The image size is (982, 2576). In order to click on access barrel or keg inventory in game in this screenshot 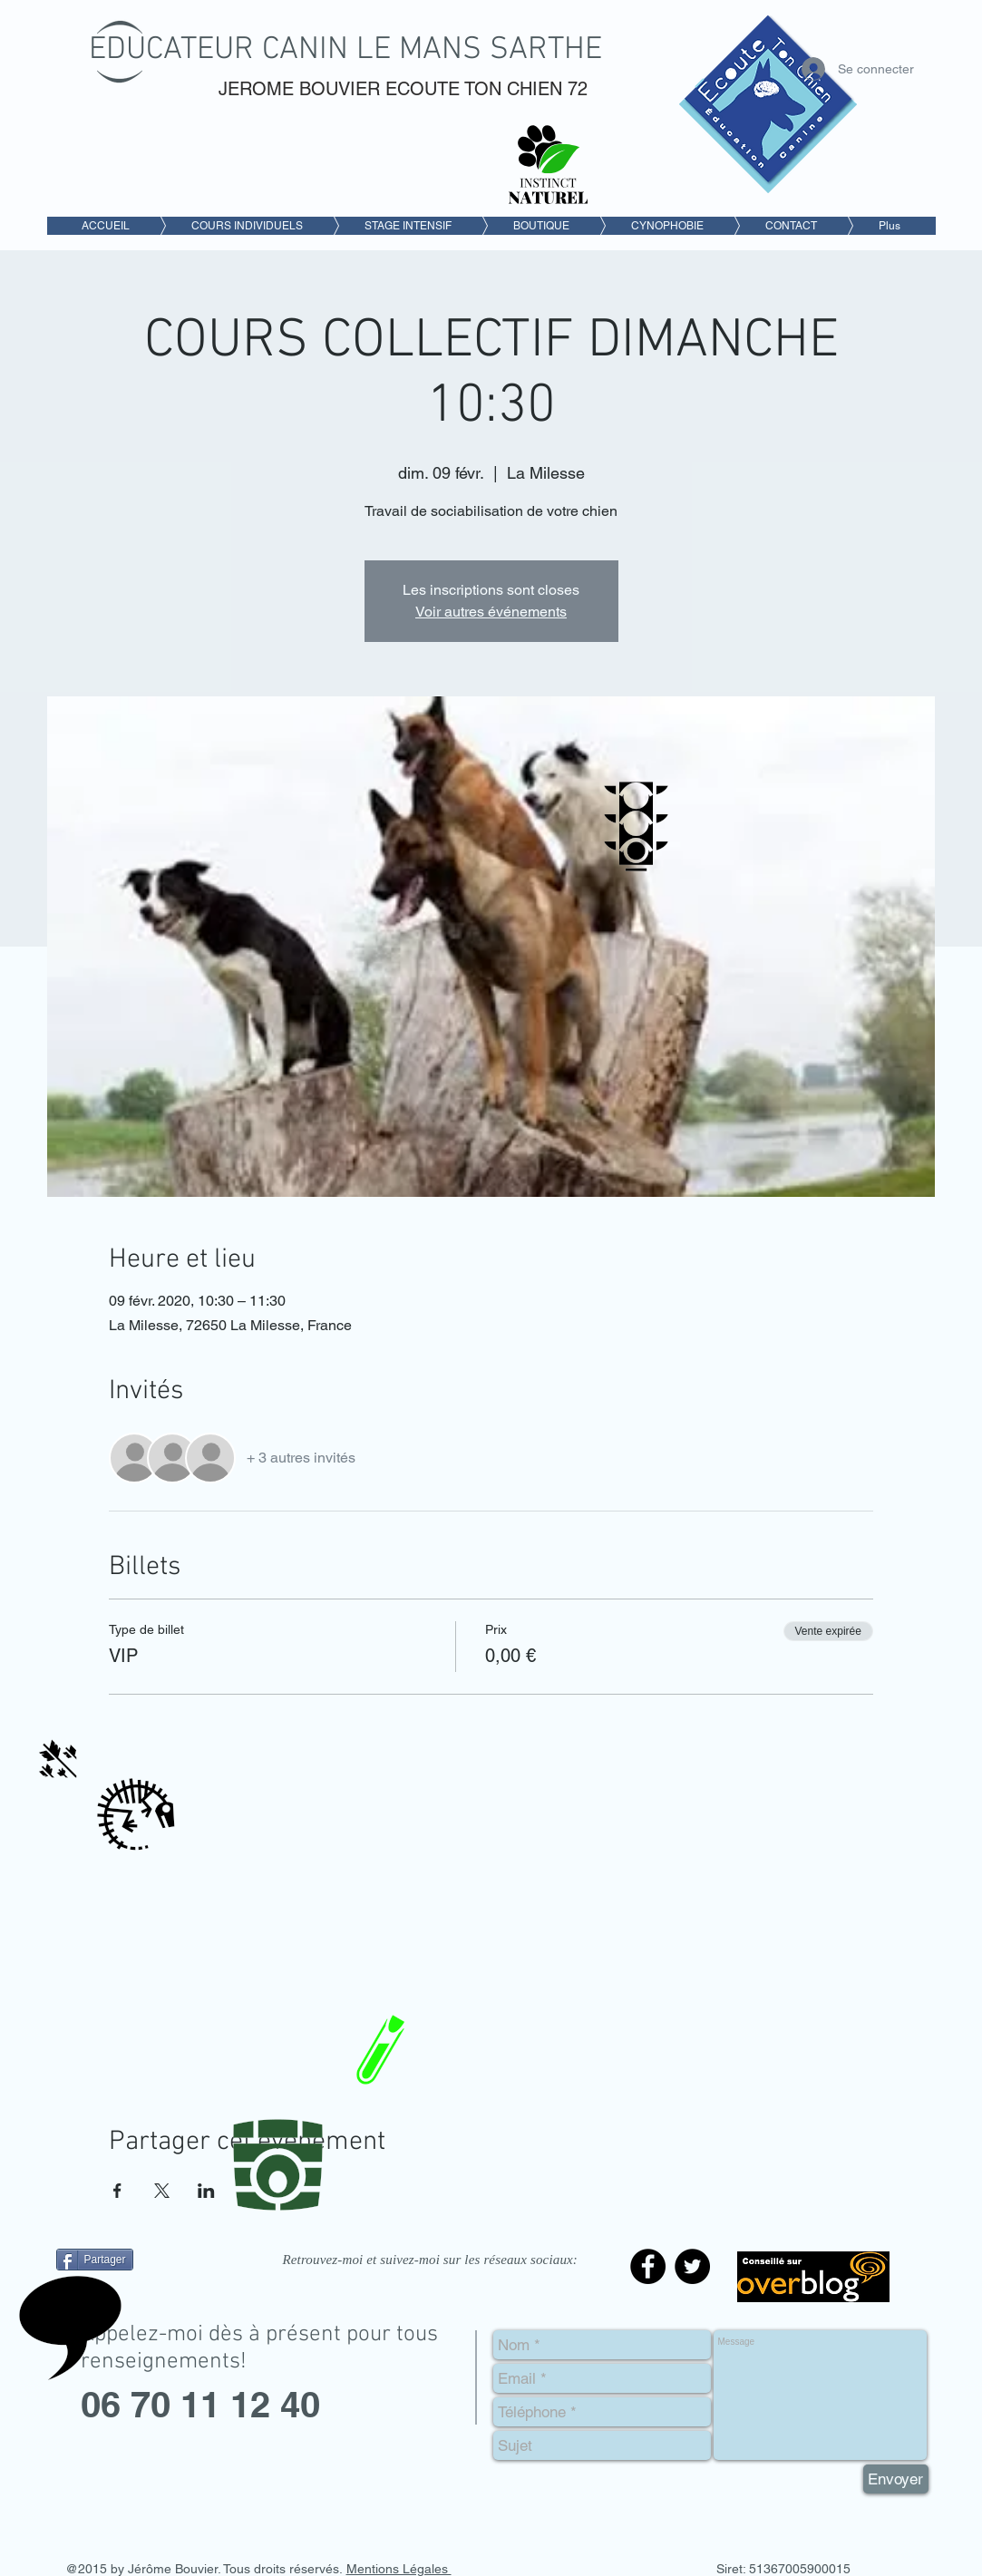, I will do `click(277, 2164)`.